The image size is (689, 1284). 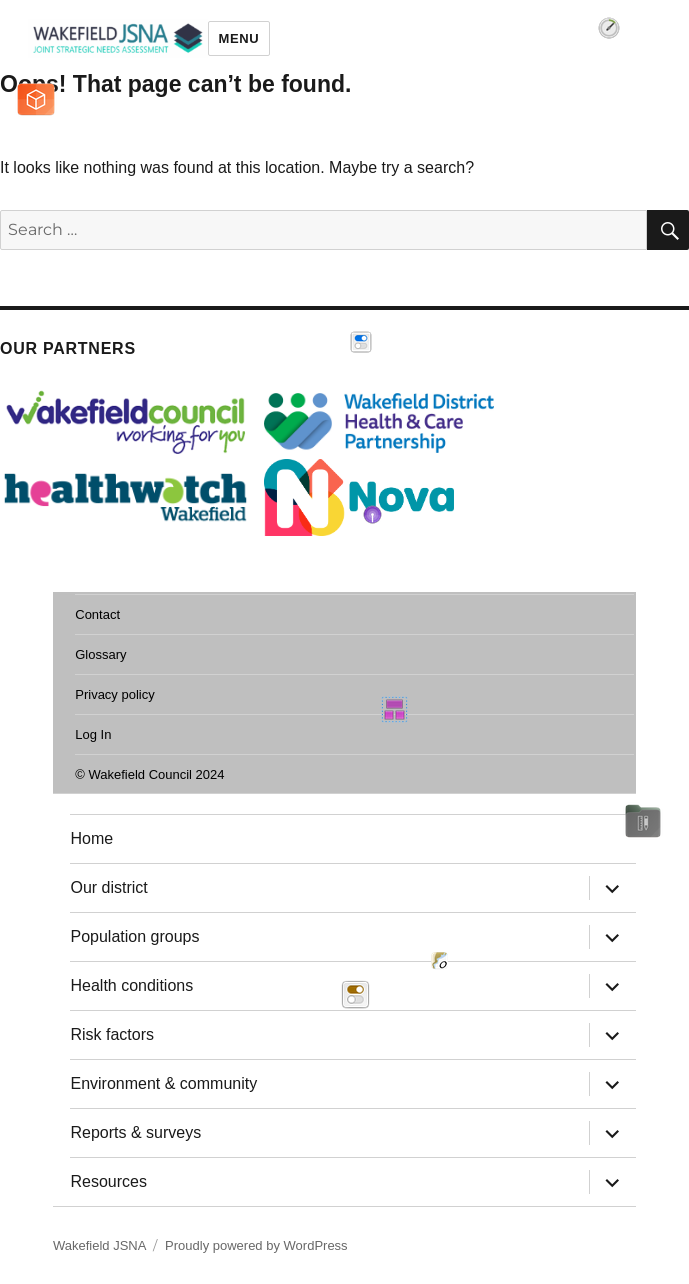 I want to click on open desktop preferences or settings, so click(x=355, y=994).